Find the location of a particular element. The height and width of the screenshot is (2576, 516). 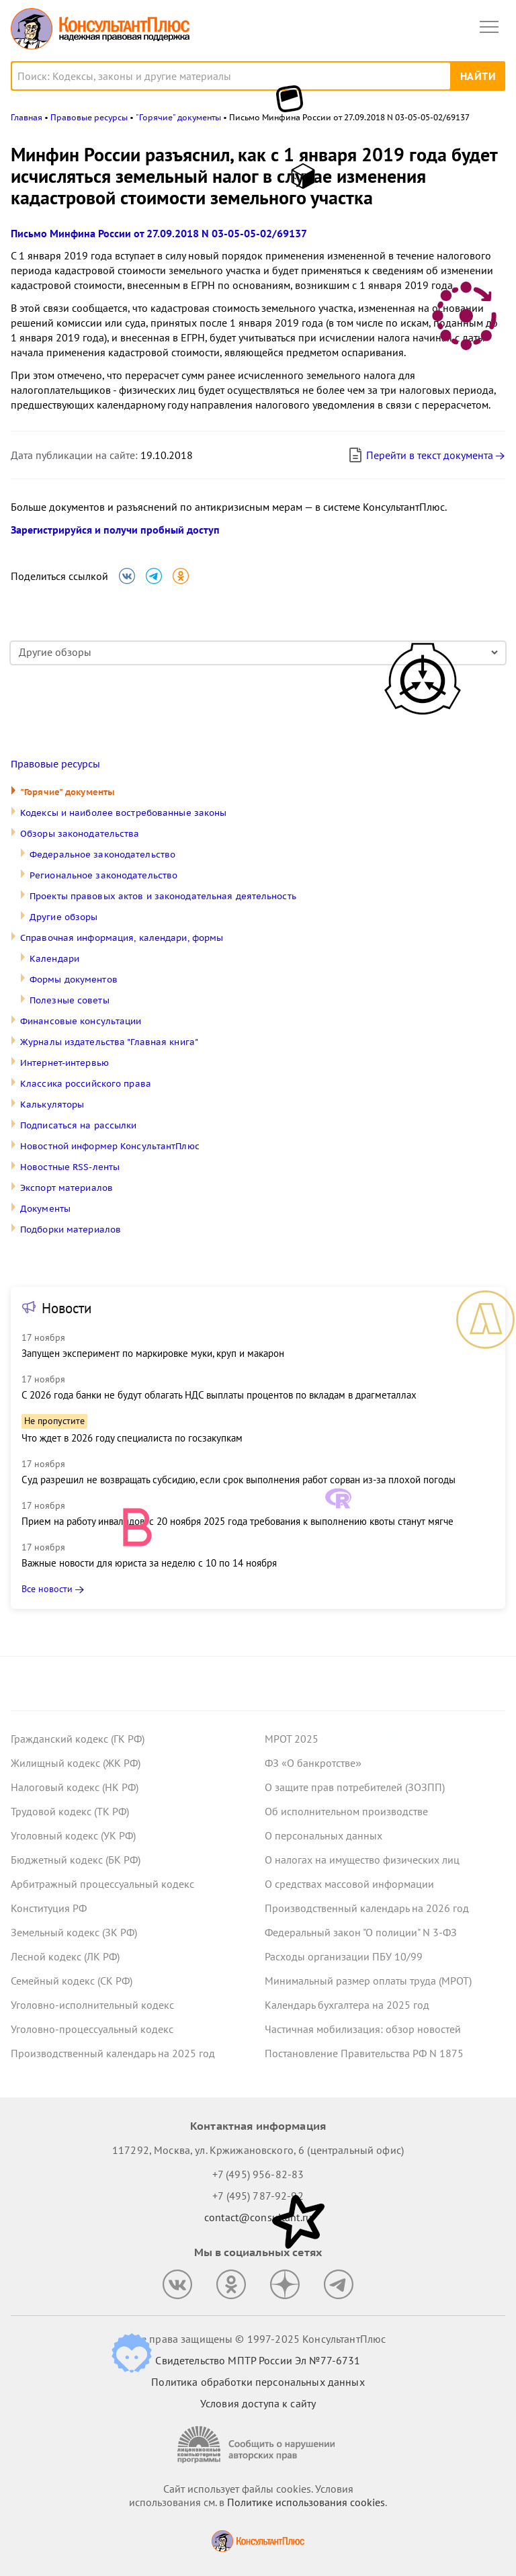

open HedgeDoc collaborative markdown editor is located at coordinates (132, 2353).